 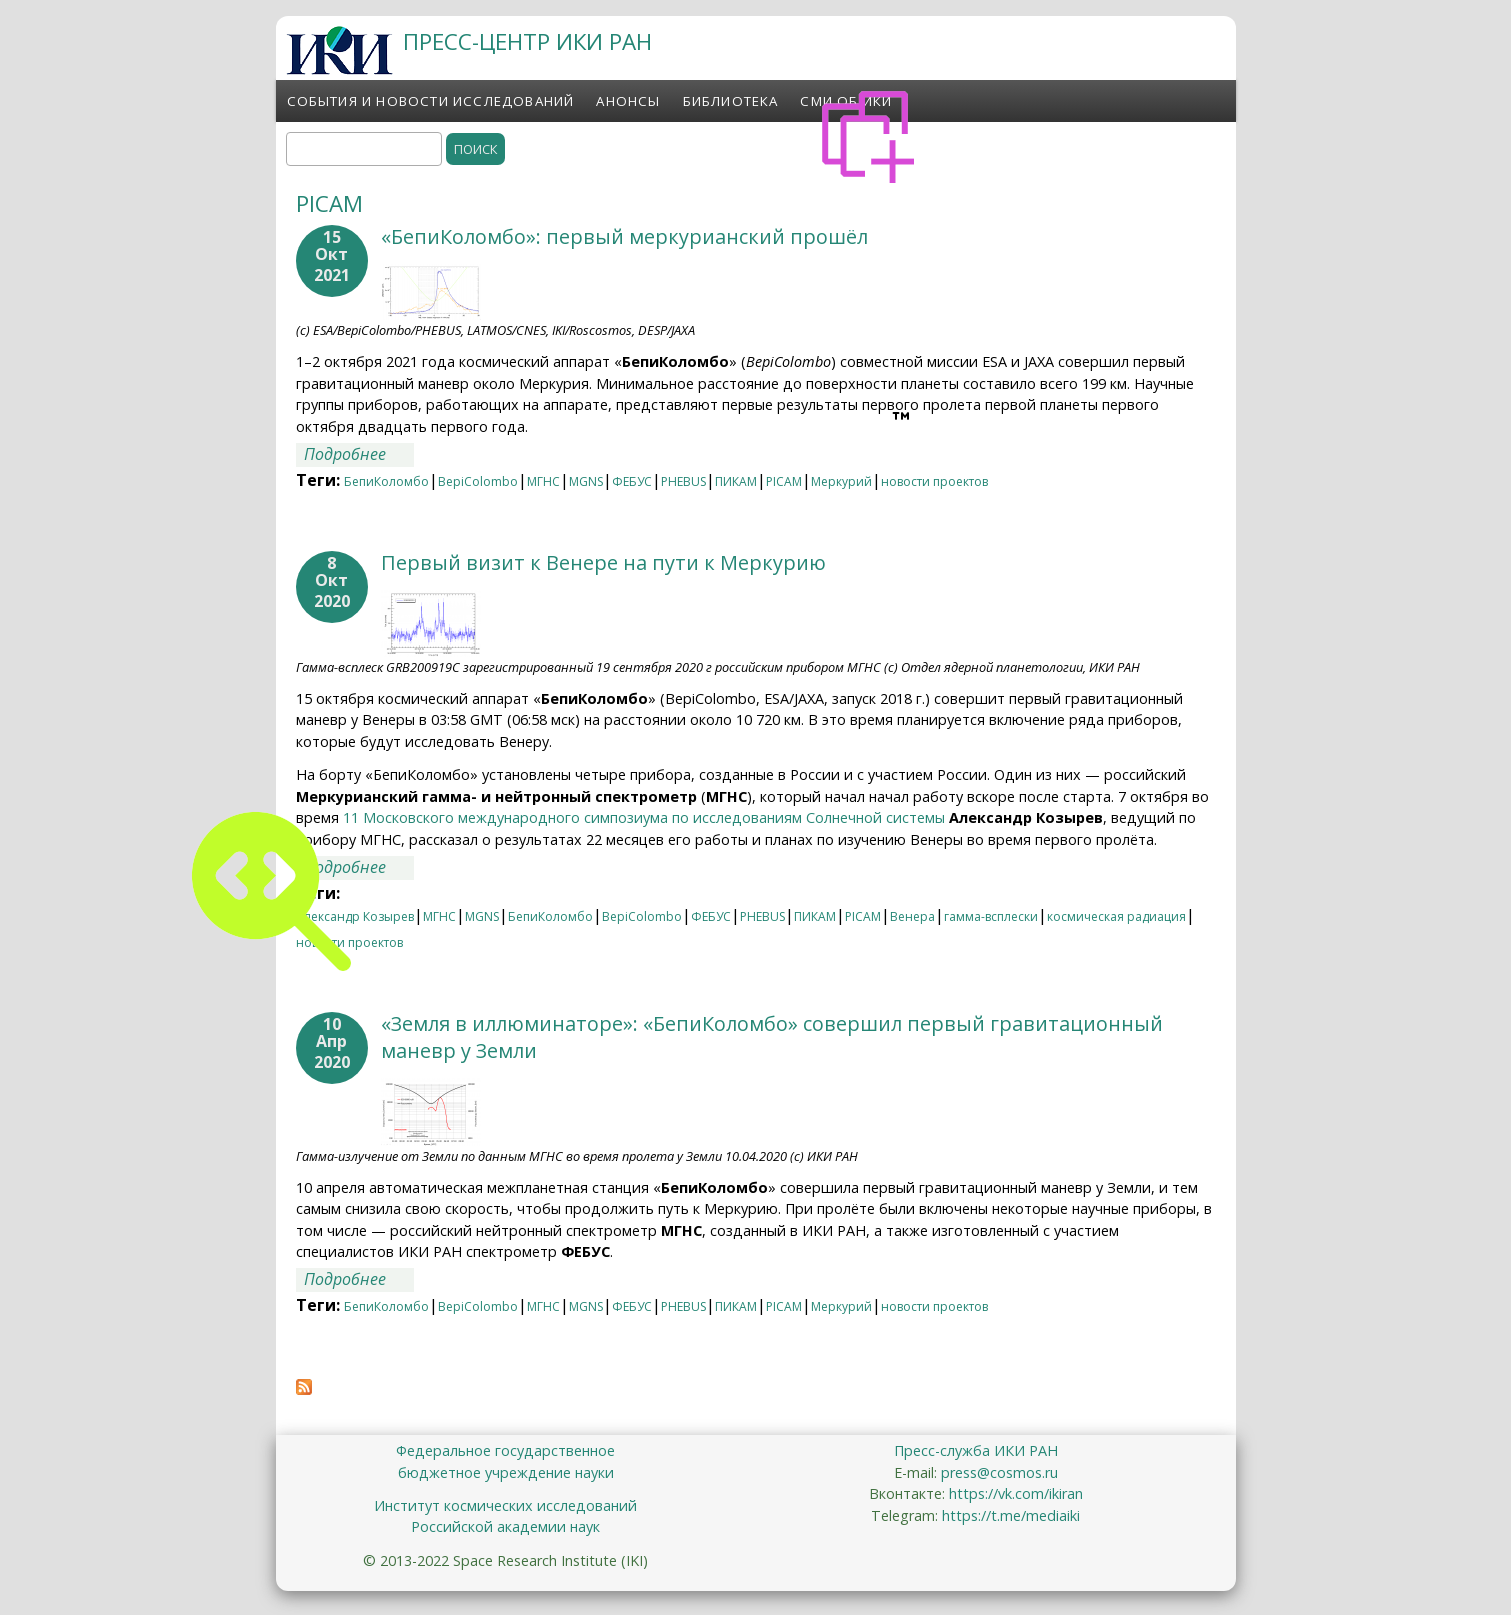 I want to click on create a new collection, so click(x=865, y=134).